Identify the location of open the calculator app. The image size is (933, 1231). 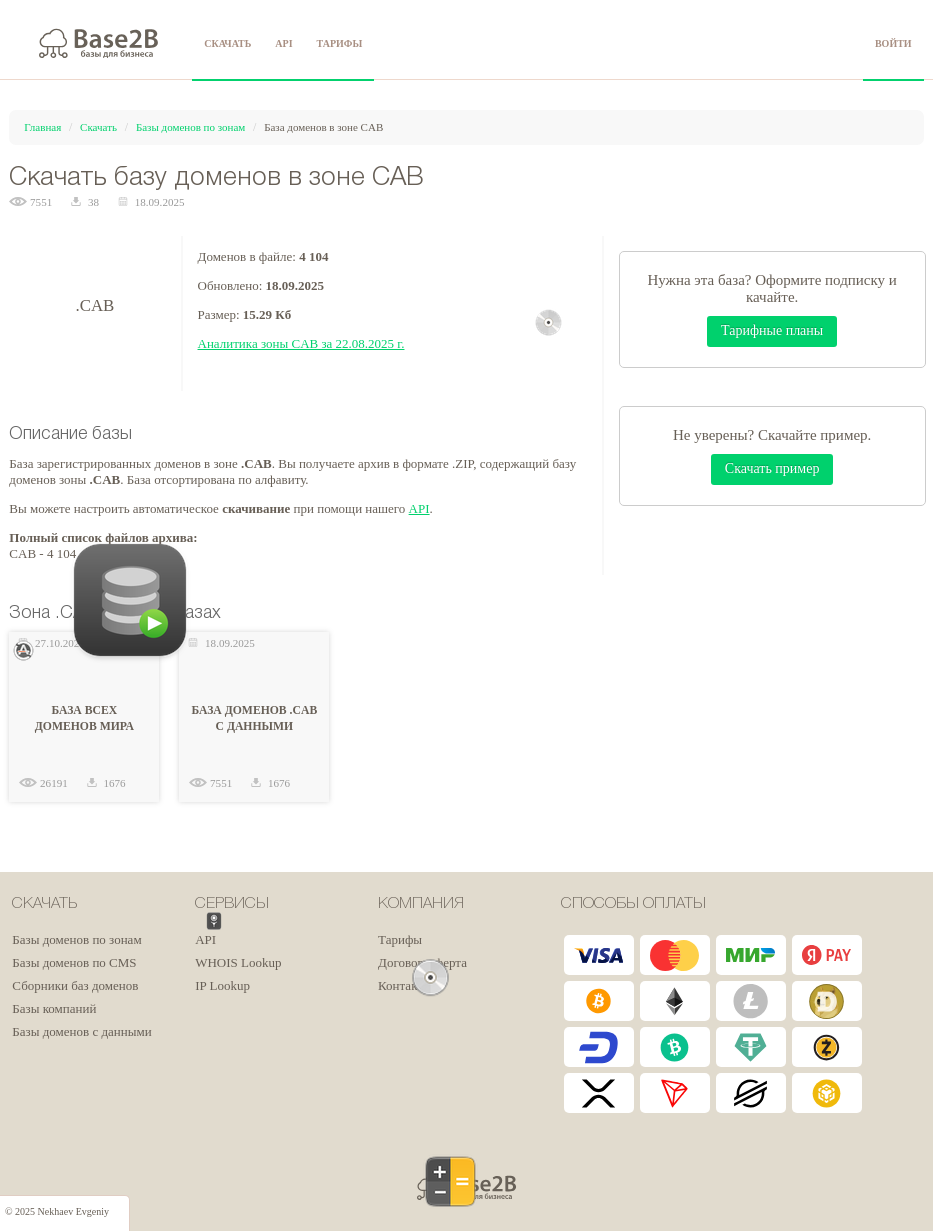
(450, 1181).